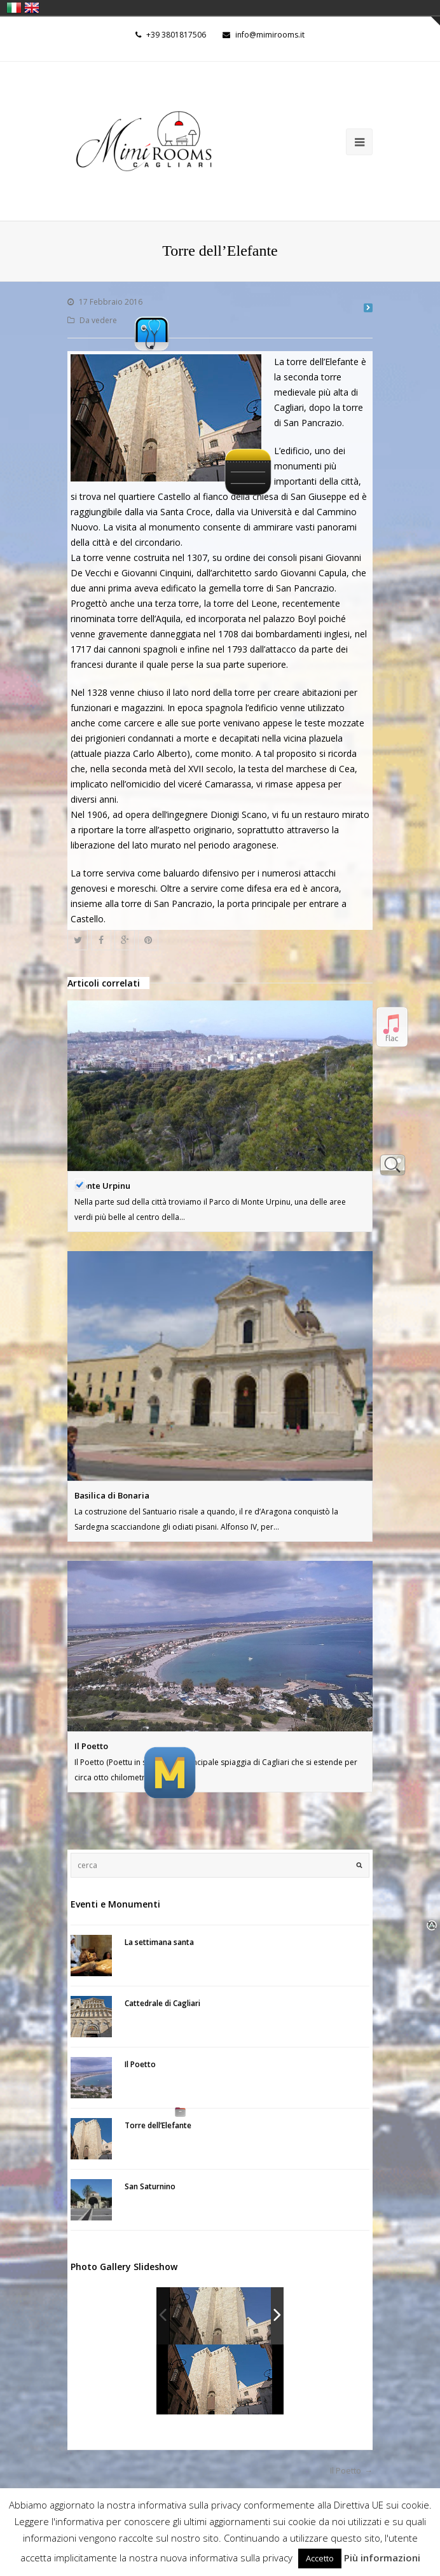 This screenshot has height=2576, width=440. What do you see at coordinates (392, 1027) in the screenshot?
I see `a flac audio file in ogg container format` at bounding box center [392, 1027].